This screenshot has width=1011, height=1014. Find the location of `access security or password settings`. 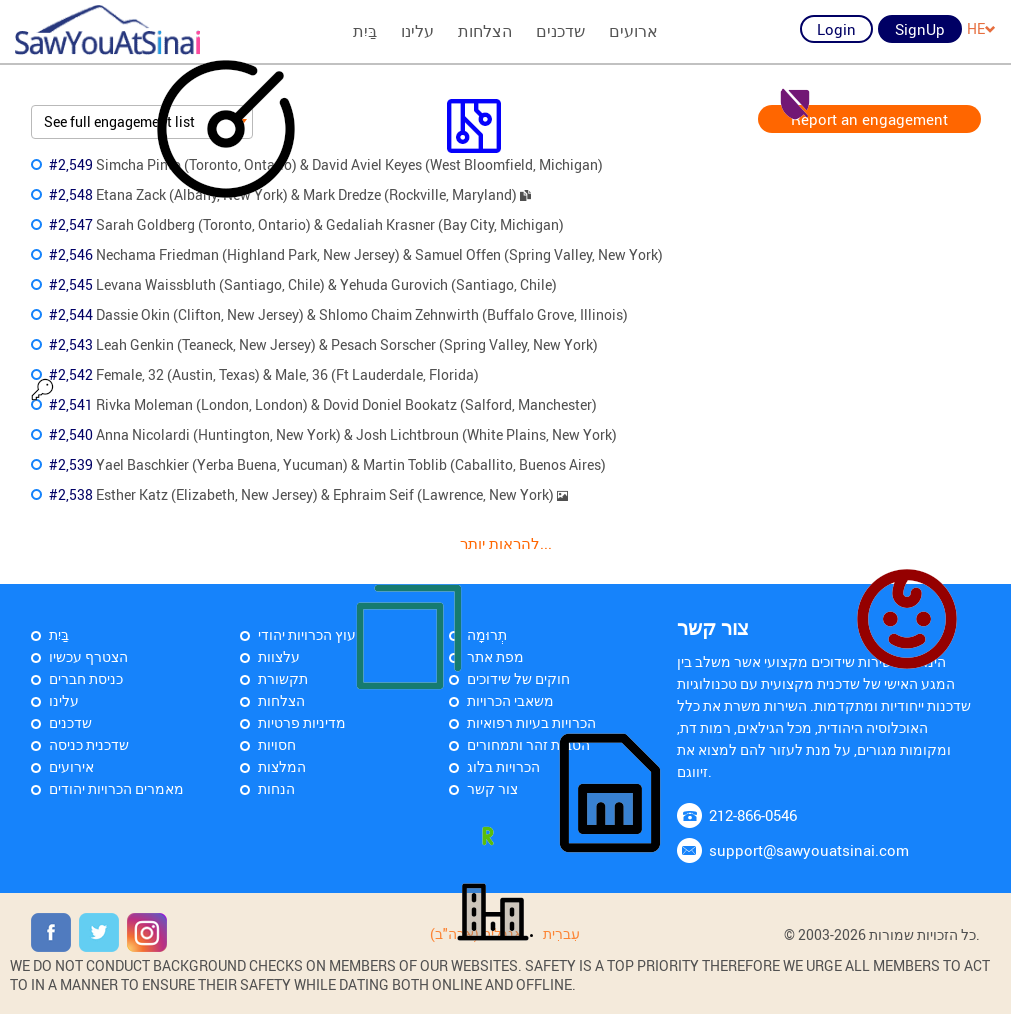

access security or password settings is located at coordinates (42, 390).